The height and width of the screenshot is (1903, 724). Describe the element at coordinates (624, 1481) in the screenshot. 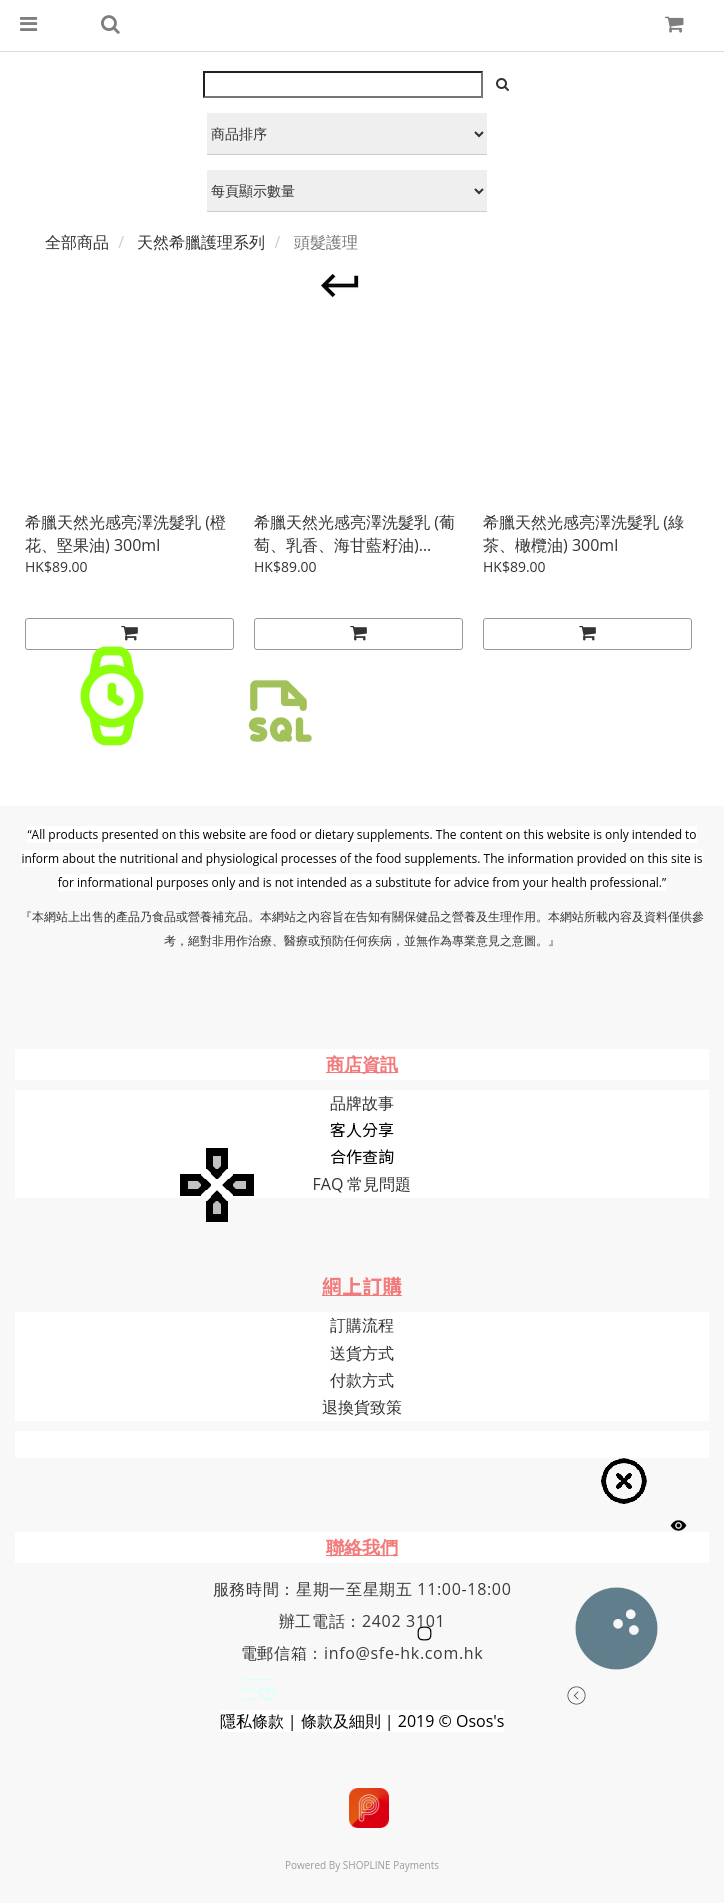

I see `dismiss or close a dialog` at that location.